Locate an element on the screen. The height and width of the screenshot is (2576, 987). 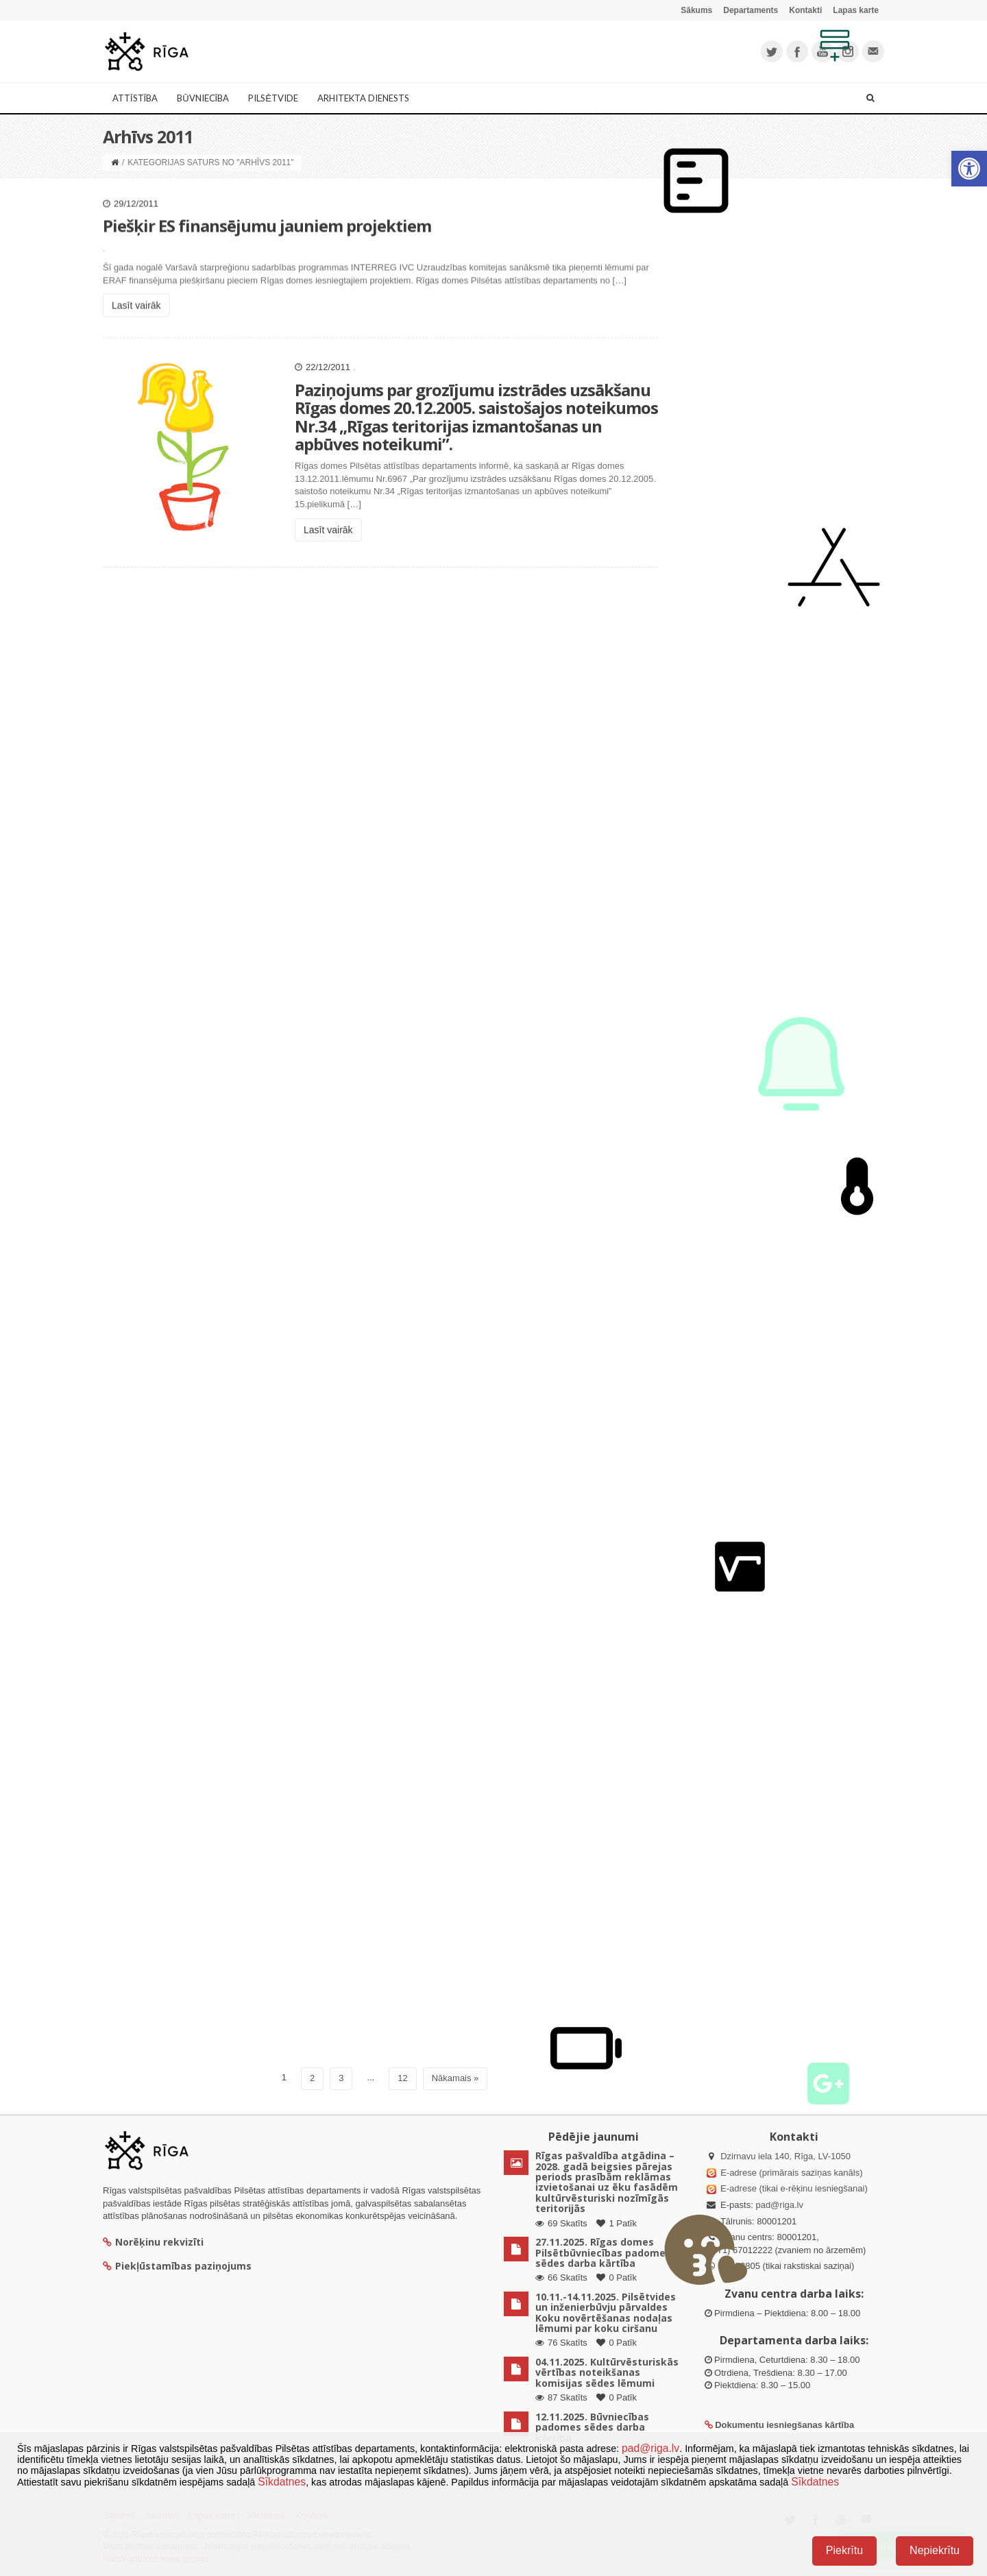
view notifications is located at coordinates (801, 1064).